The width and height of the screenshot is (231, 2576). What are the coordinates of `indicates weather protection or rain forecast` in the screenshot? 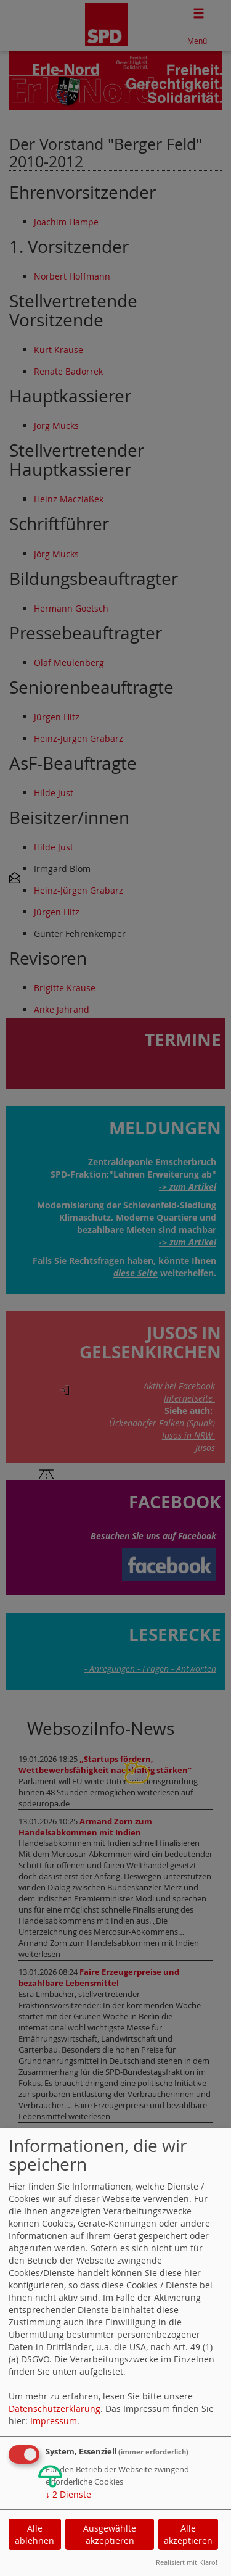 It's located at (50, 2476).